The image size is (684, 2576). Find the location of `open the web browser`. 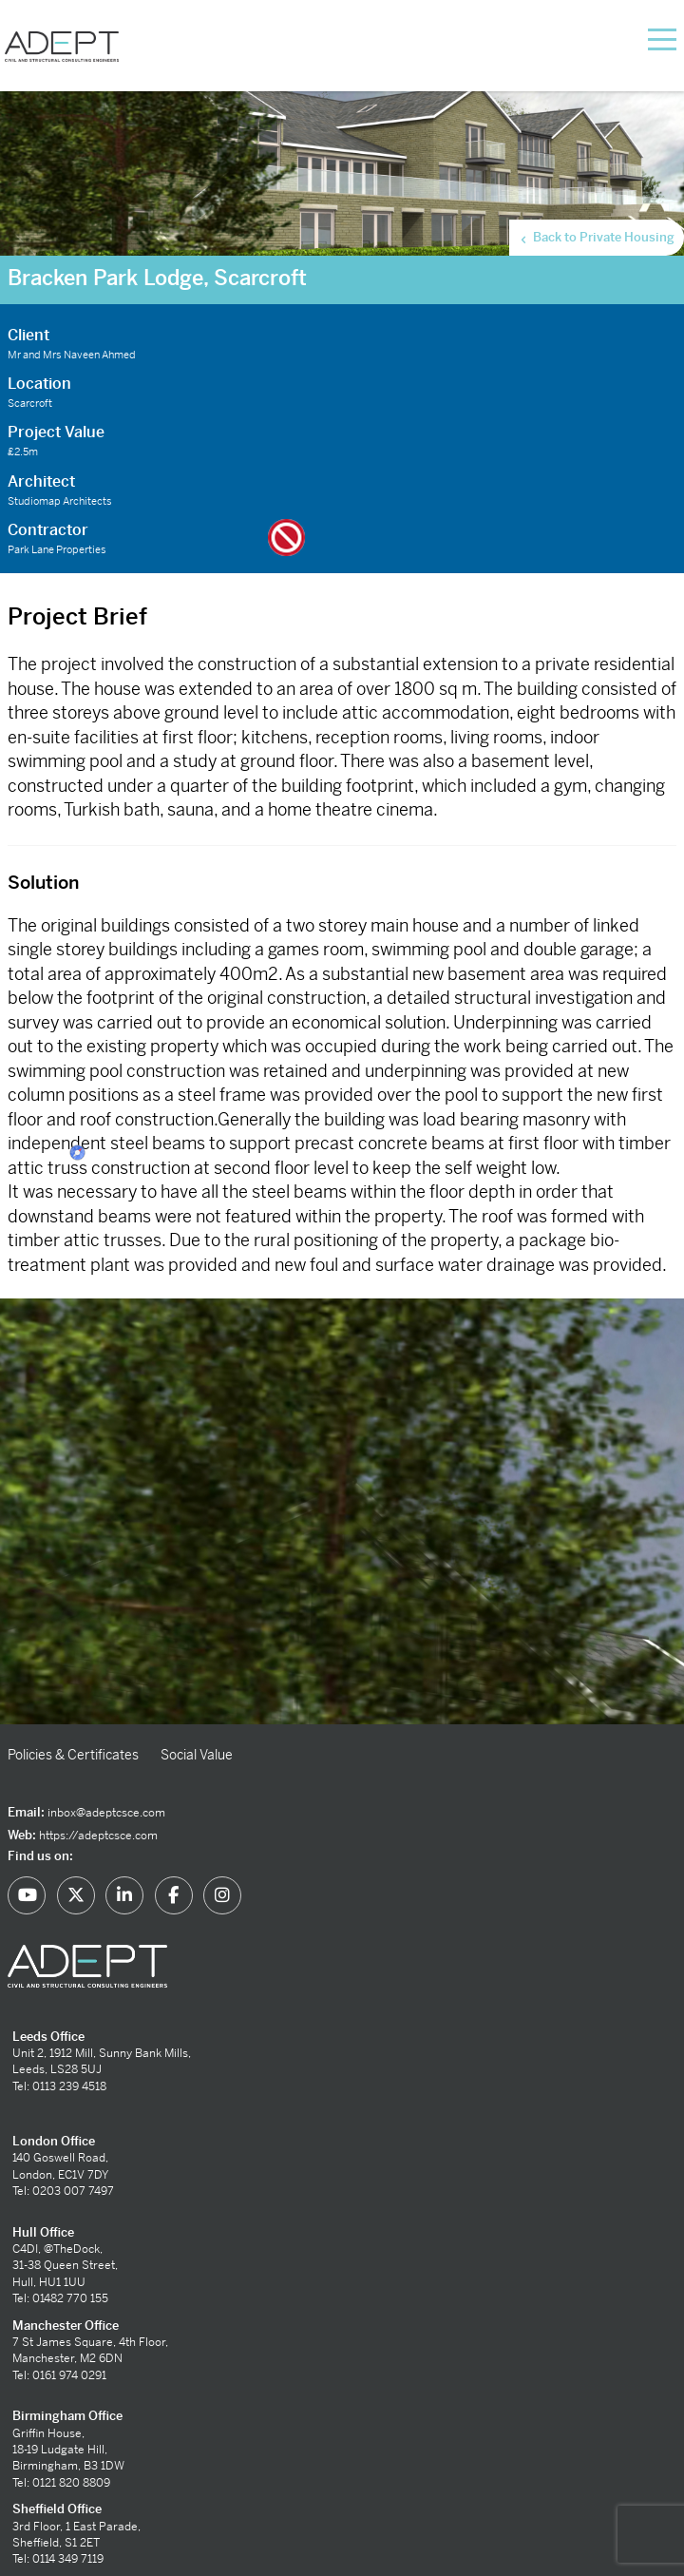

open the web browser is located at coordinates (77, 1152).